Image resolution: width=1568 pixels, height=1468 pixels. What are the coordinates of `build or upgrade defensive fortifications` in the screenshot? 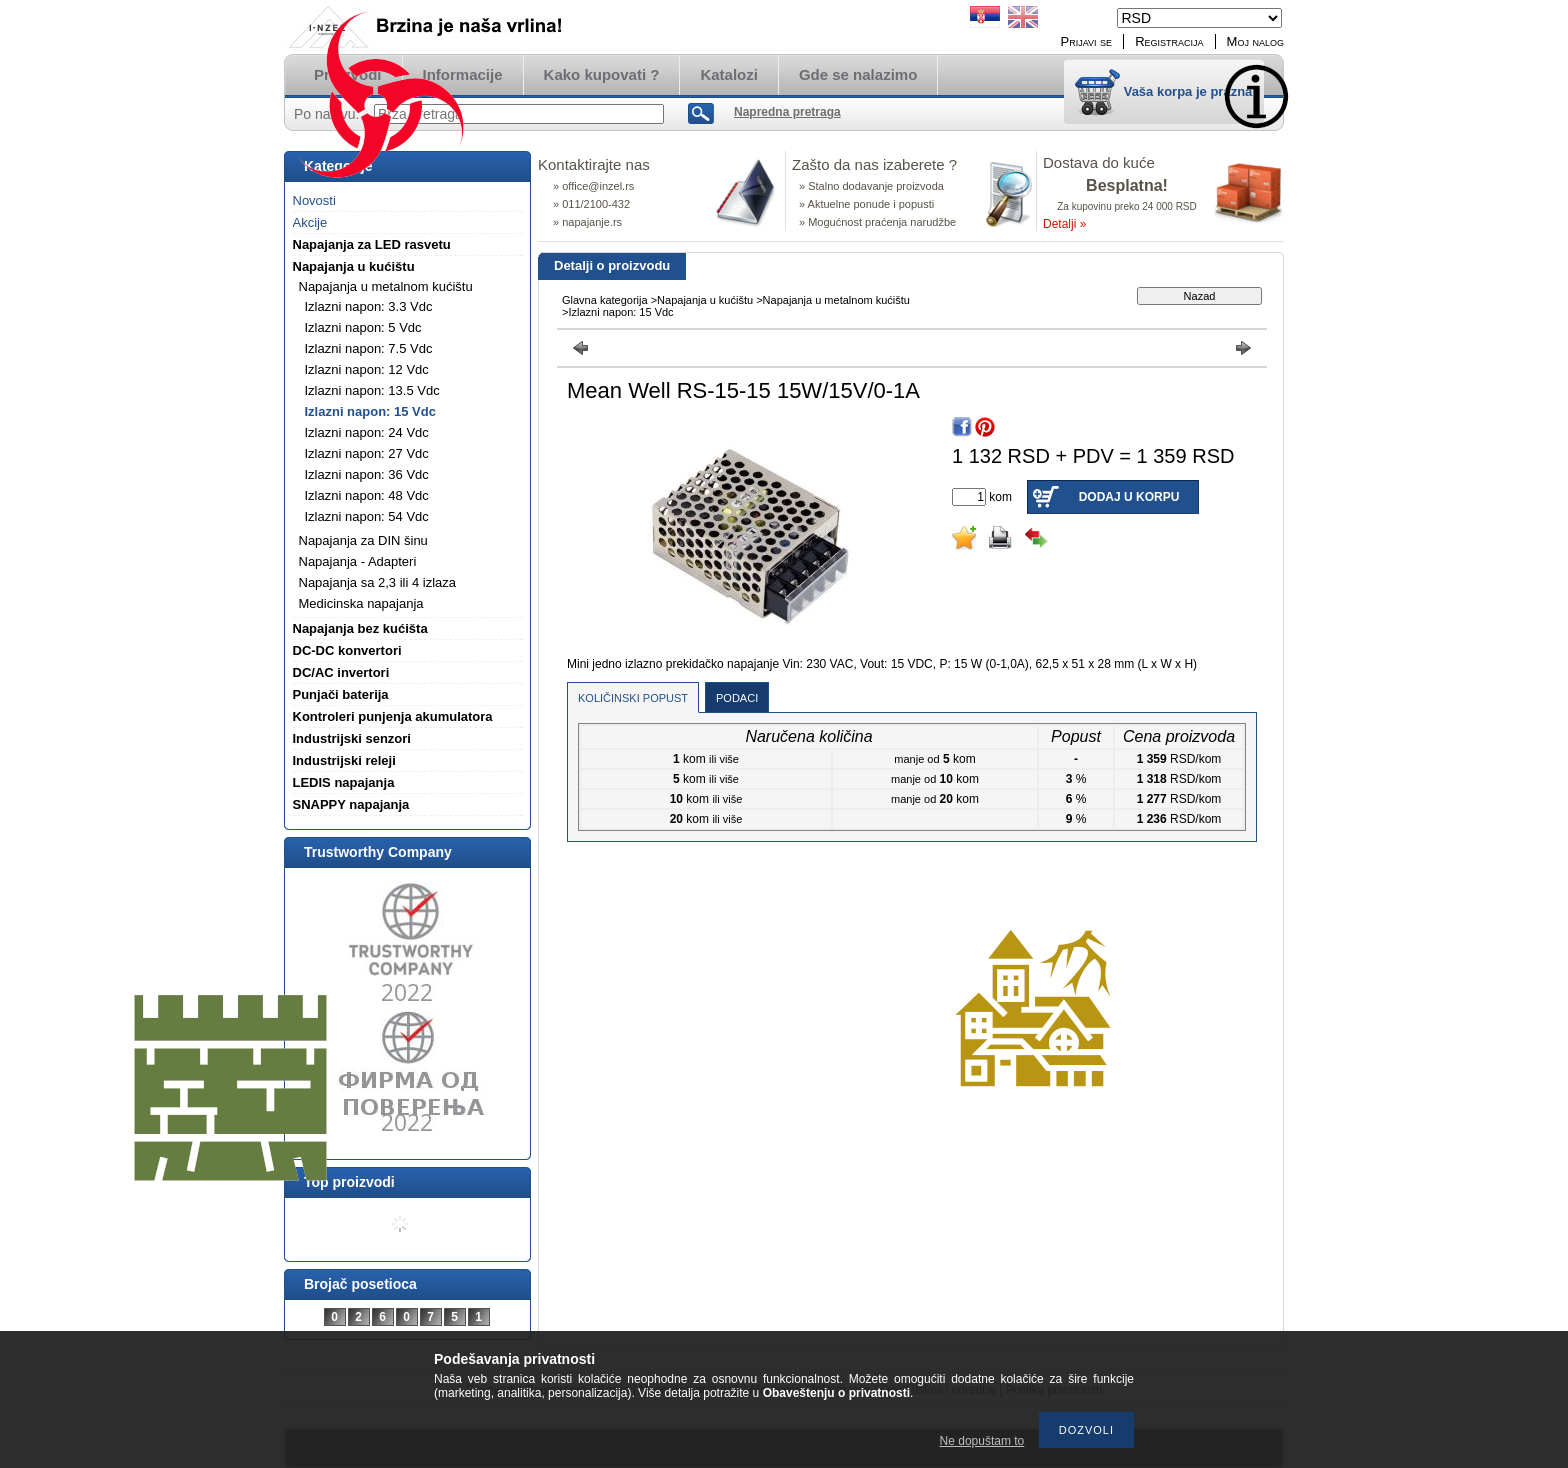 It's located at (230, 1084).